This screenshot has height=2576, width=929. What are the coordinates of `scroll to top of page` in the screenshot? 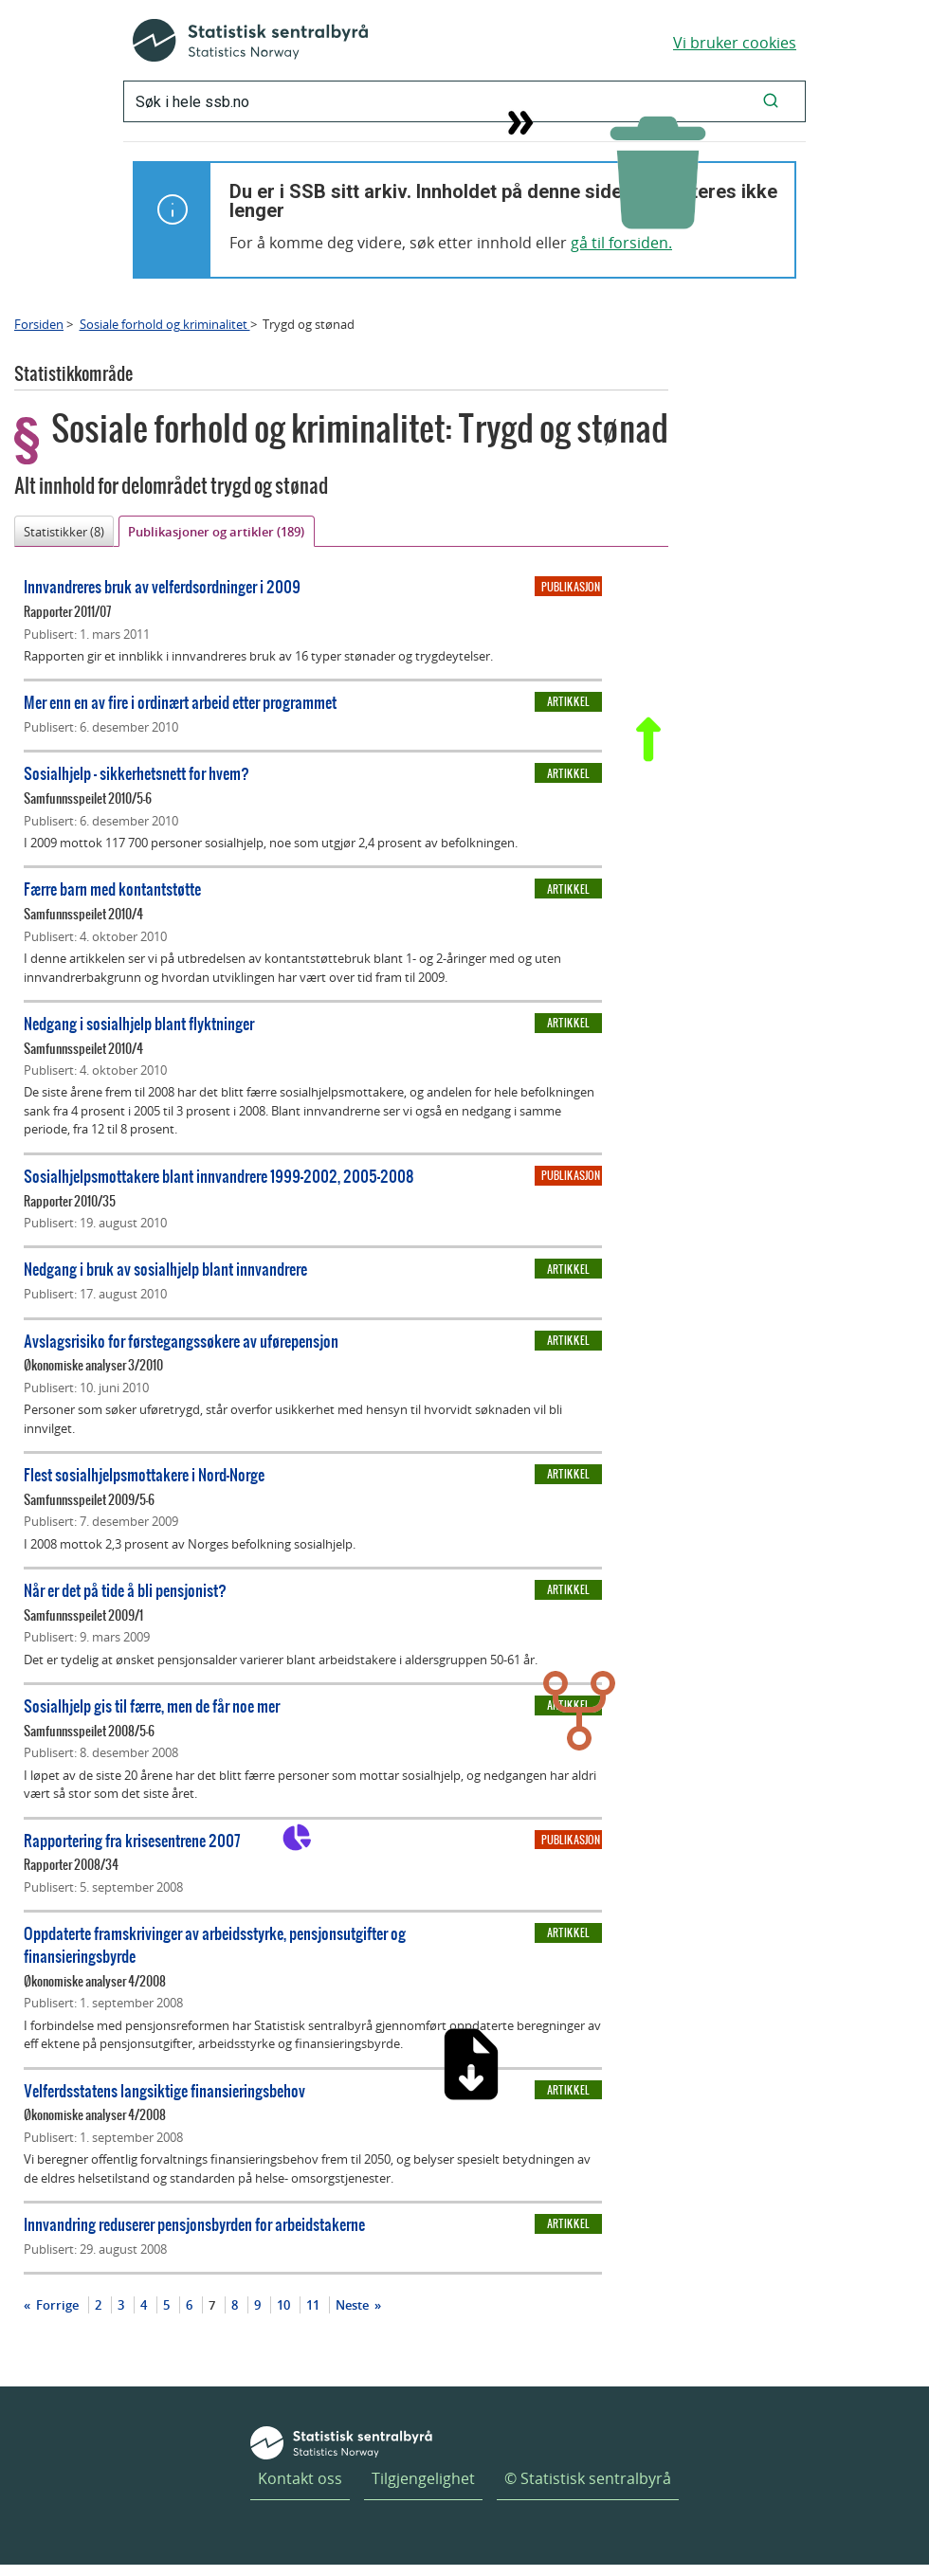 It's located at (648, 739).